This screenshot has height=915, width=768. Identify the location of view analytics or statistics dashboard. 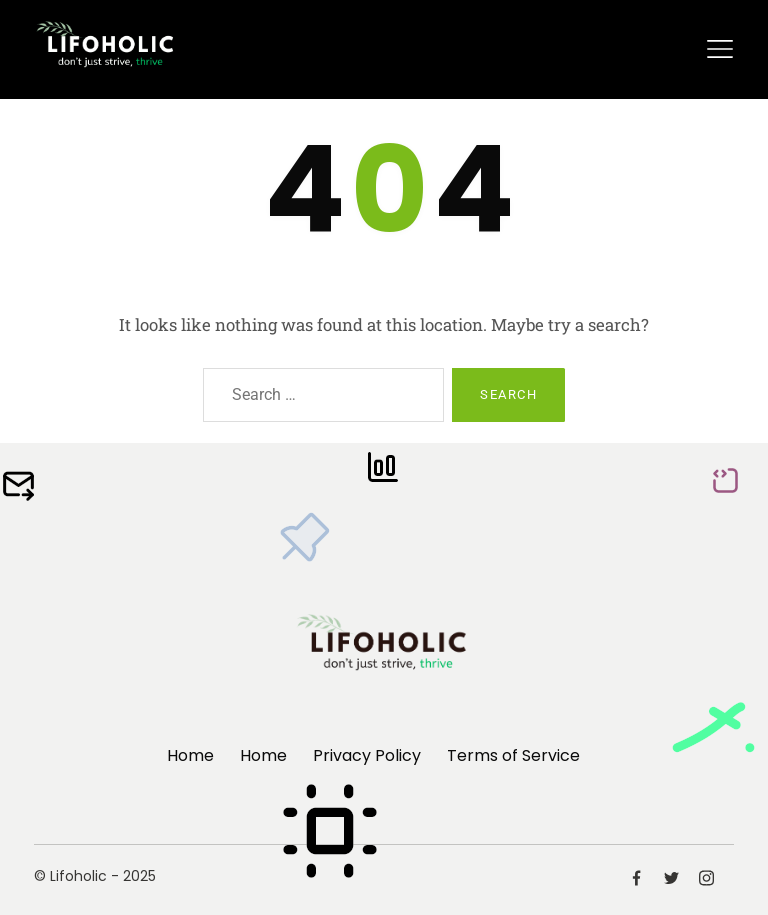
(383, 467).